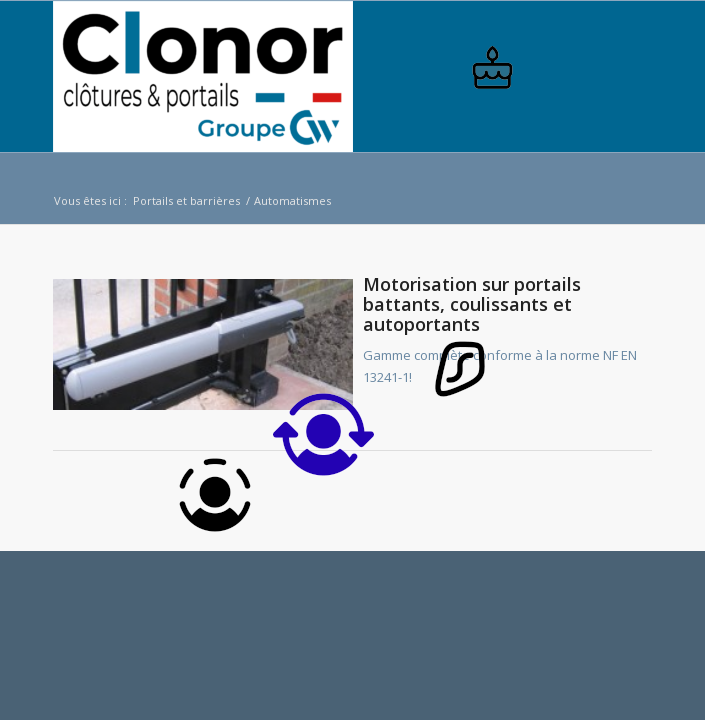 This screenshot has width=705, height=720. What do you see at coordinates (323, 434) in the screenshot?
I see `switch between user accounts` at bounding box center [323, 434].